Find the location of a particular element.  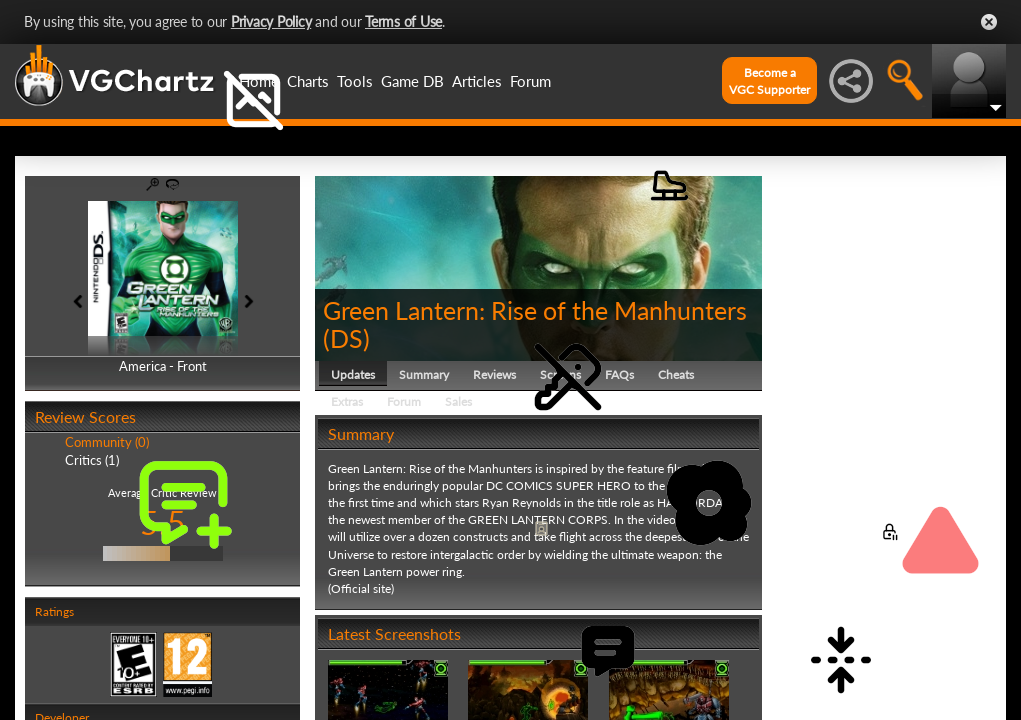

access denied or authentication disabled is located at coordinates (568, 377).